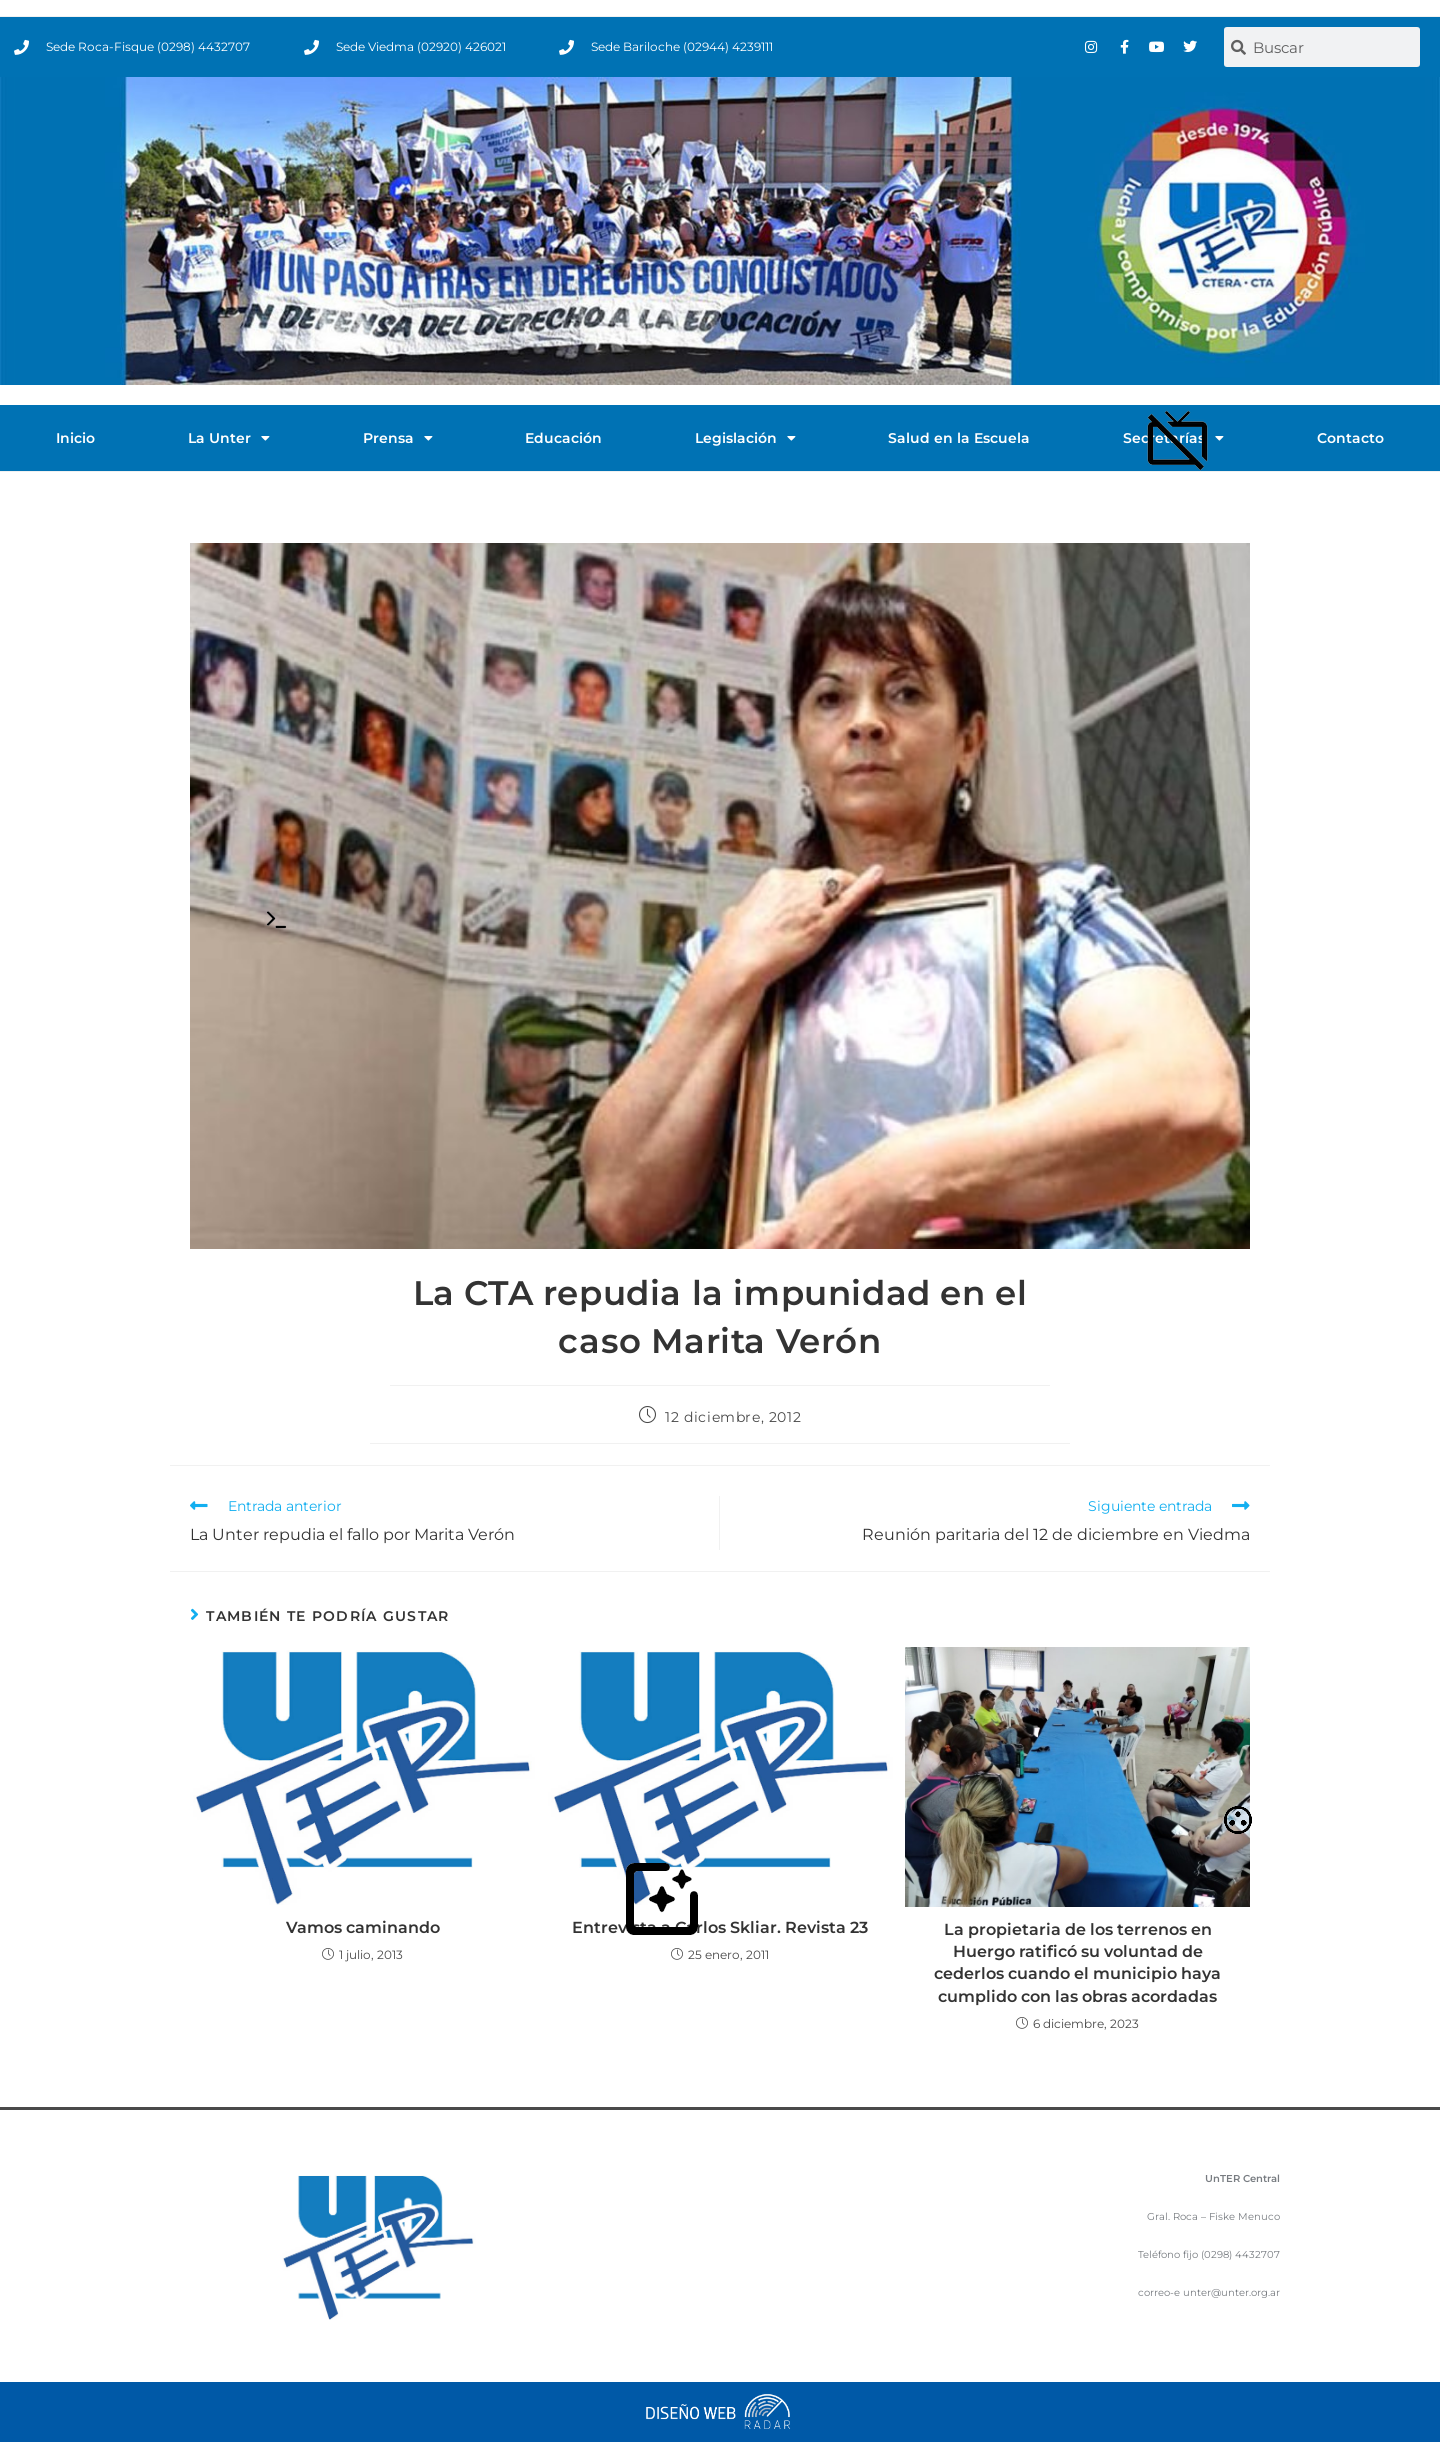 The height and width of the screenshot is (2442, 1440). What do you see at coordinates (276, 918) in the screenshot?
I see `open terminal or command line interface` at bounding box center [276, 918].